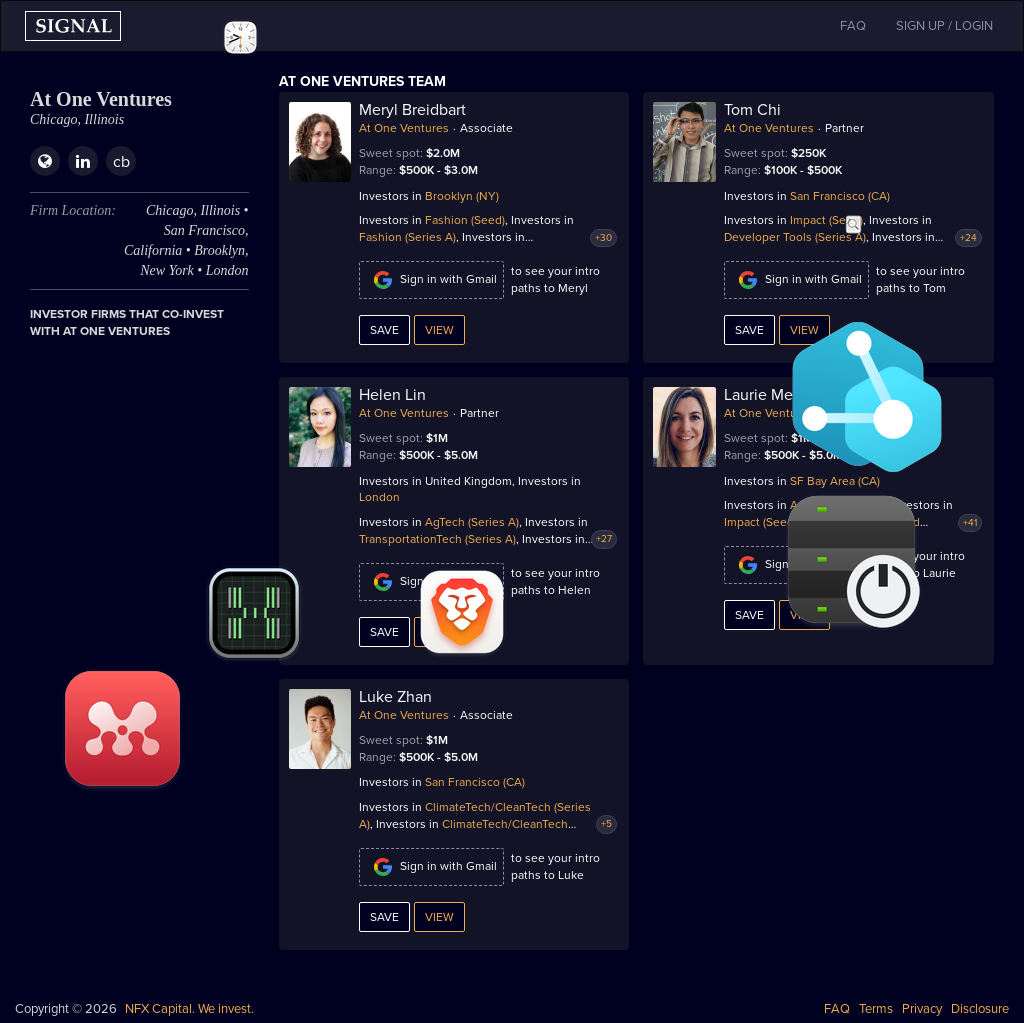  I want to click on open the clock app, so click(240, 37).